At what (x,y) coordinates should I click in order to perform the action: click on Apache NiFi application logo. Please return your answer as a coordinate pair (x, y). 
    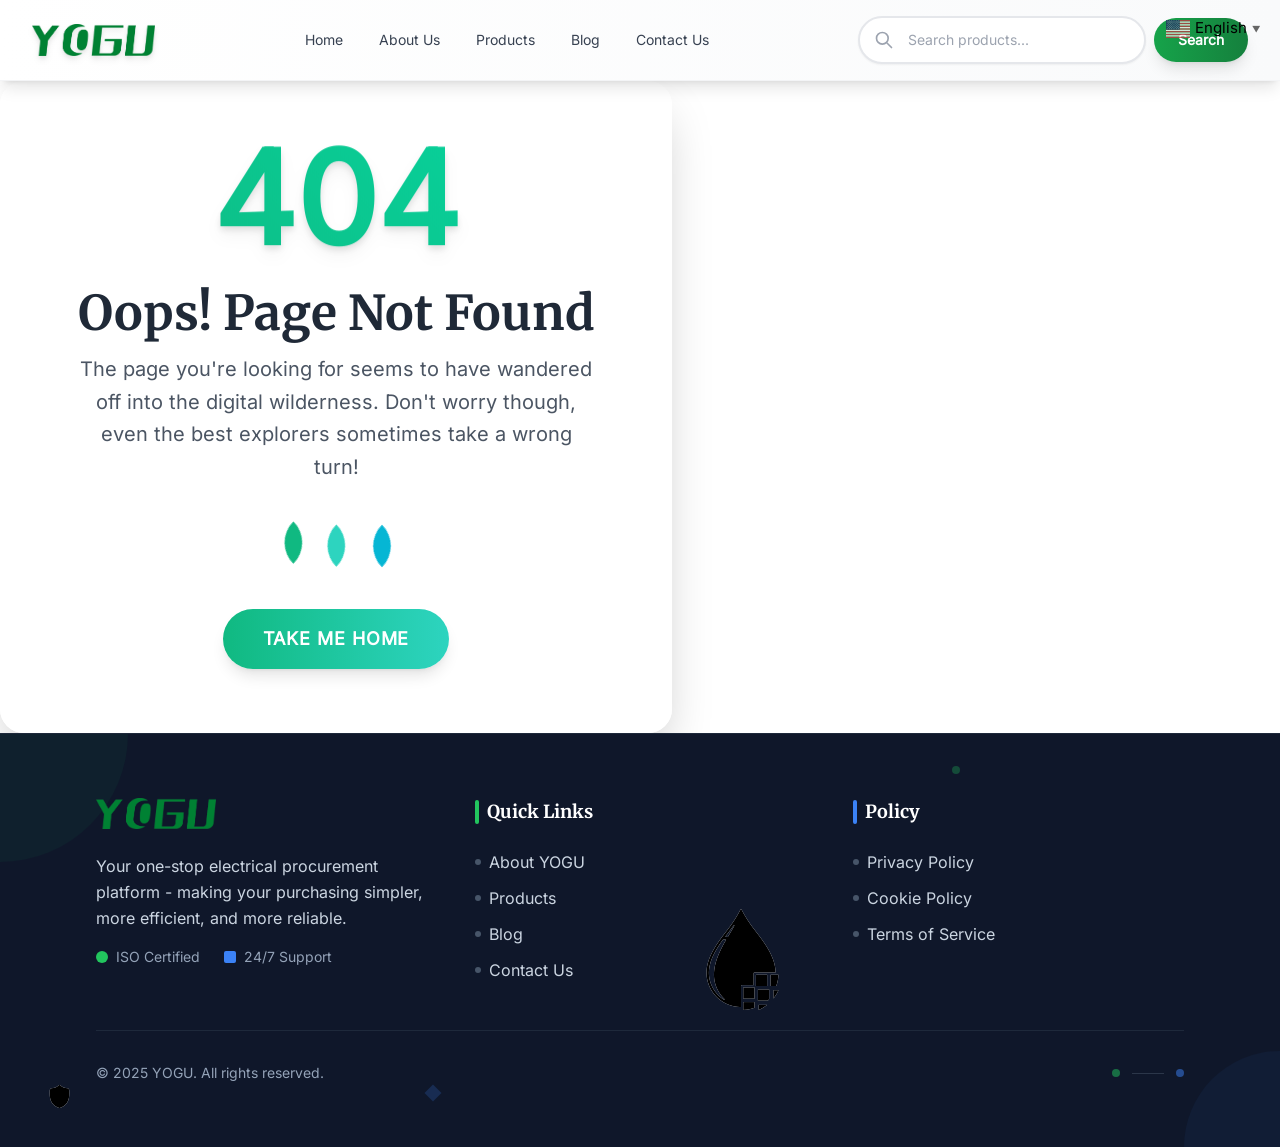
    Looking at the image, I should click on (742, 959).